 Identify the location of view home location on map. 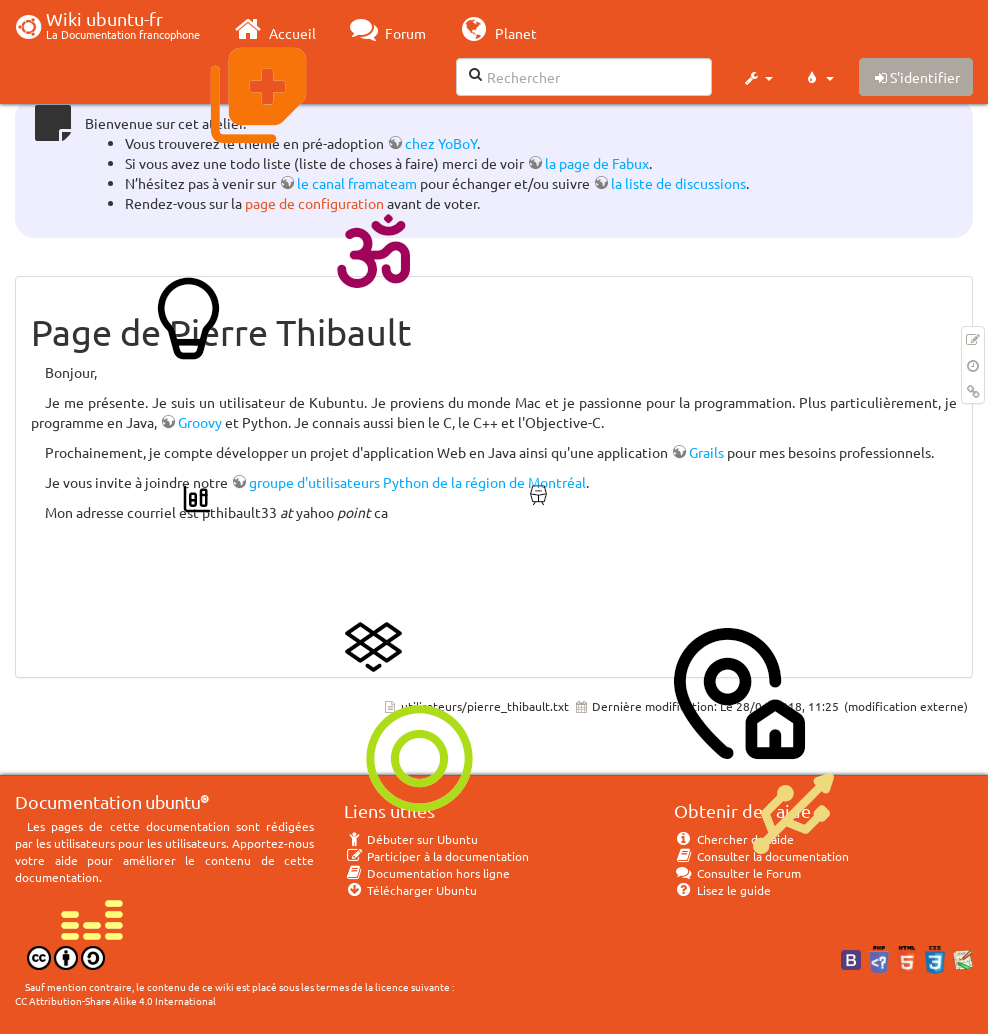
(739, 693).